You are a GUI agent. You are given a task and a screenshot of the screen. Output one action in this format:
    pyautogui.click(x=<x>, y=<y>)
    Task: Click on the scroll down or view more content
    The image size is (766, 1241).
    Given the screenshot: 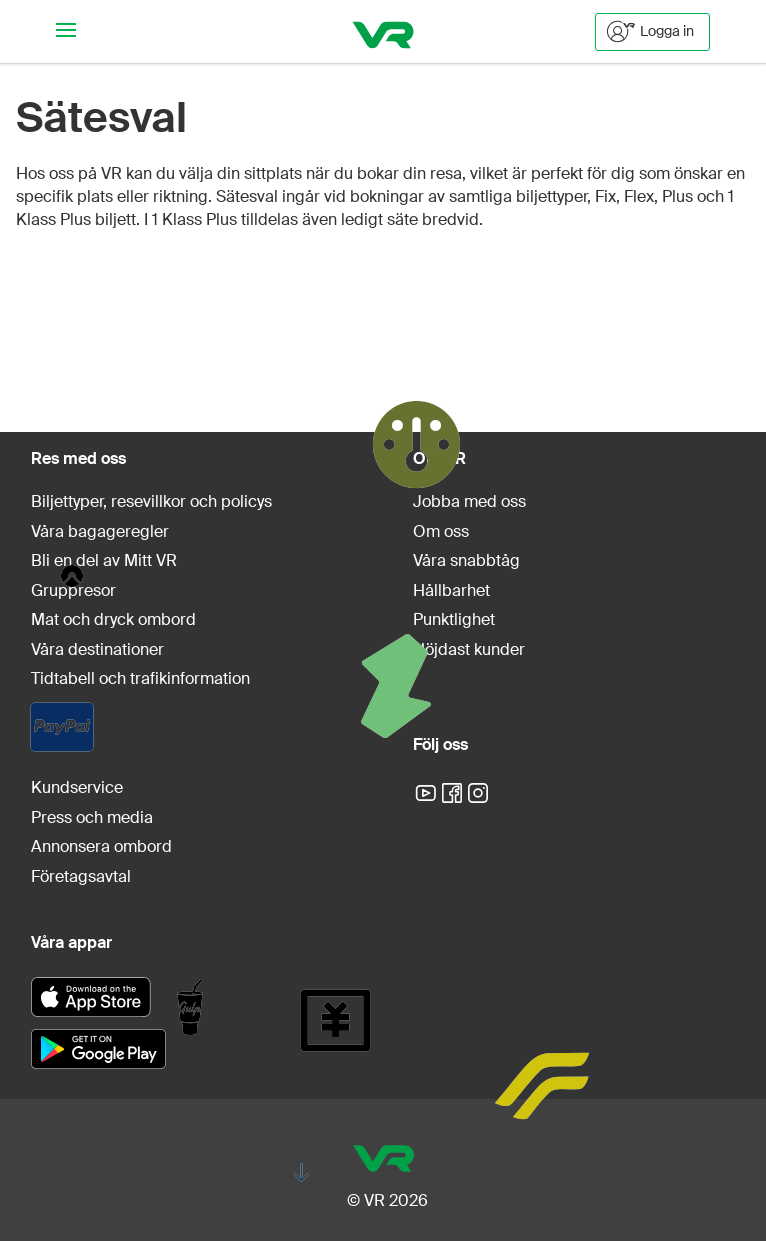 What is the action you would take?
    pyautogui.click(x=301, y=1172)
    